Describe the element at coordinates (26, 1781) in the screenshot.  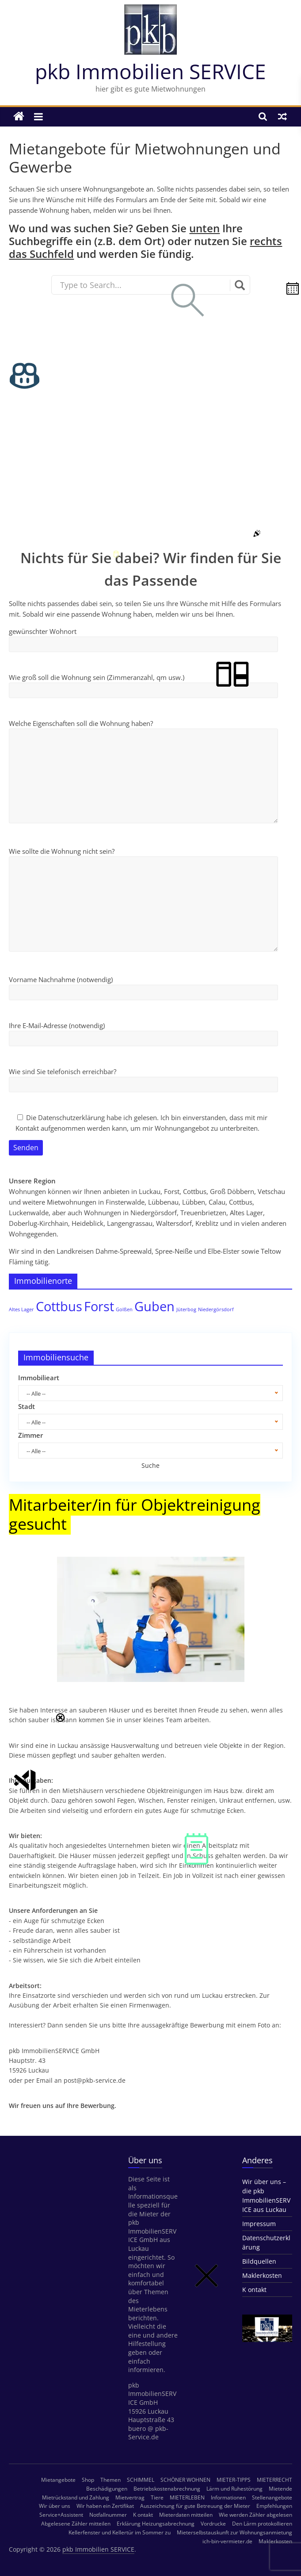
I see `open visual studio code insiders` at that location.